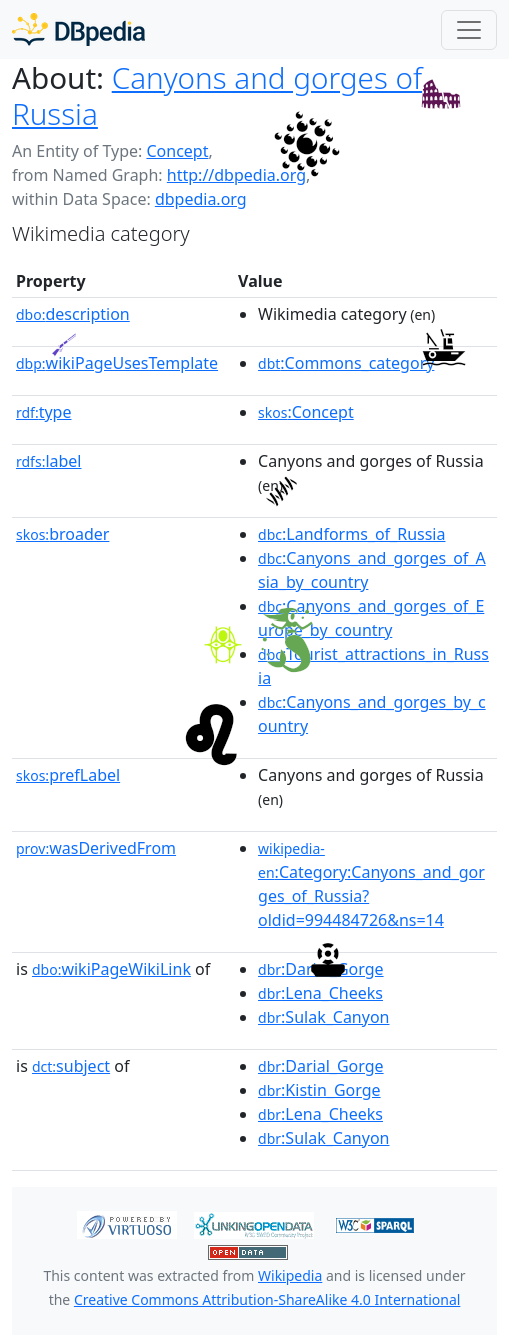 This screenshot has height=1335, width=509. I want to click on decorative pattern or visual effect option, so click(307, 144).